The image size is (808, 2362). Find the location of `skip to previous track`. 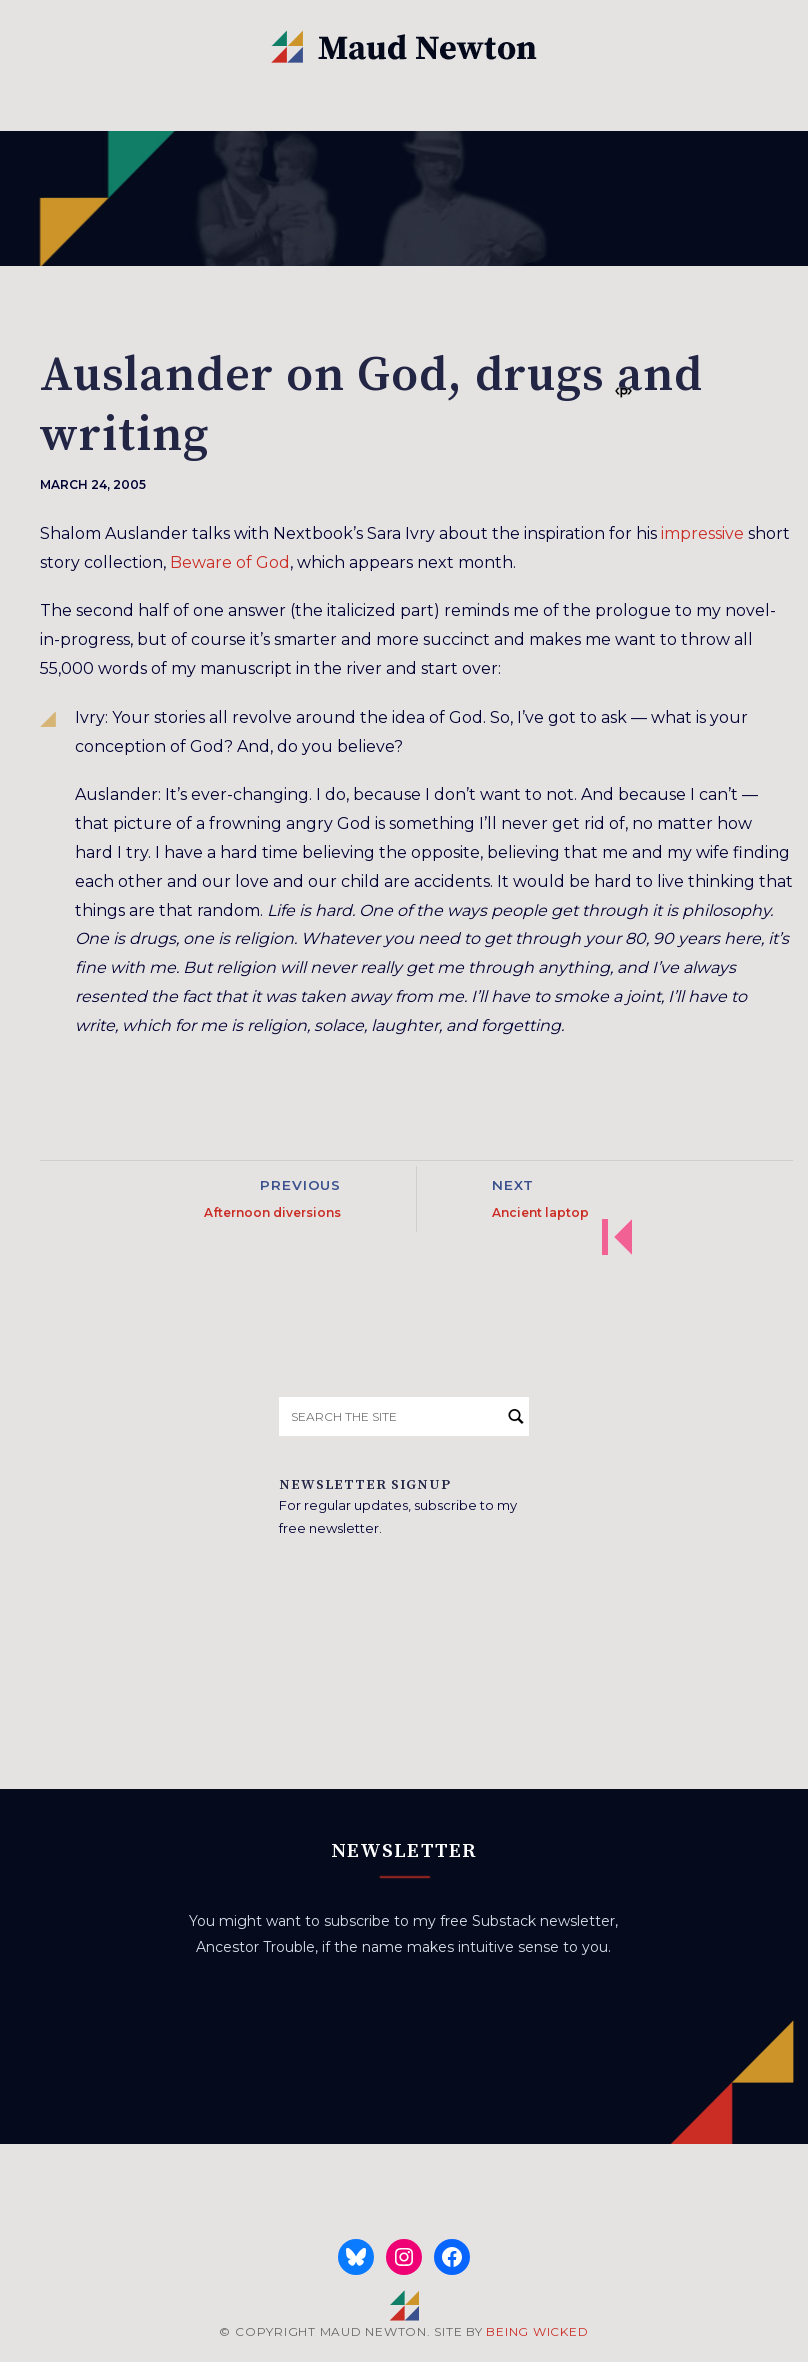

skip to previous track is located at coordinates (617, 1237).